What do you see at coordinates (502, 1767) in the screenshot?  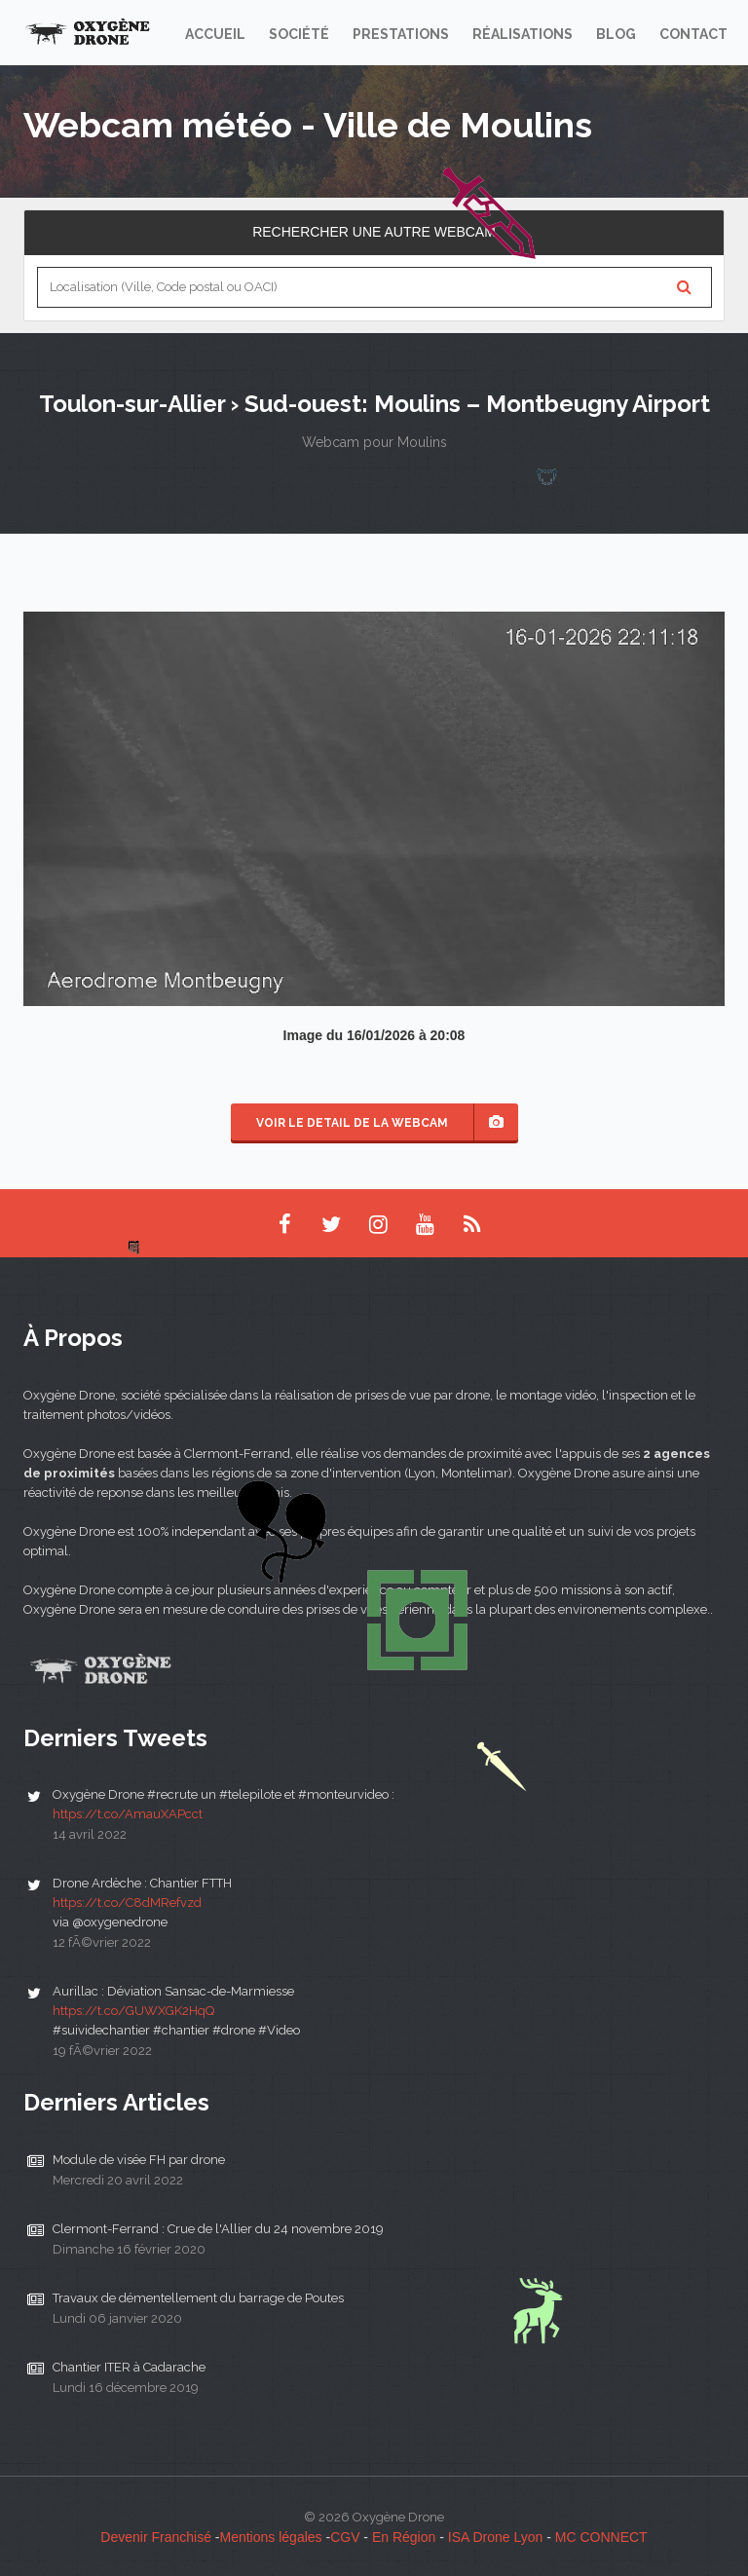 I see `select a dagger or stabbing weapon in a game` at bounding box center [502, 1767].